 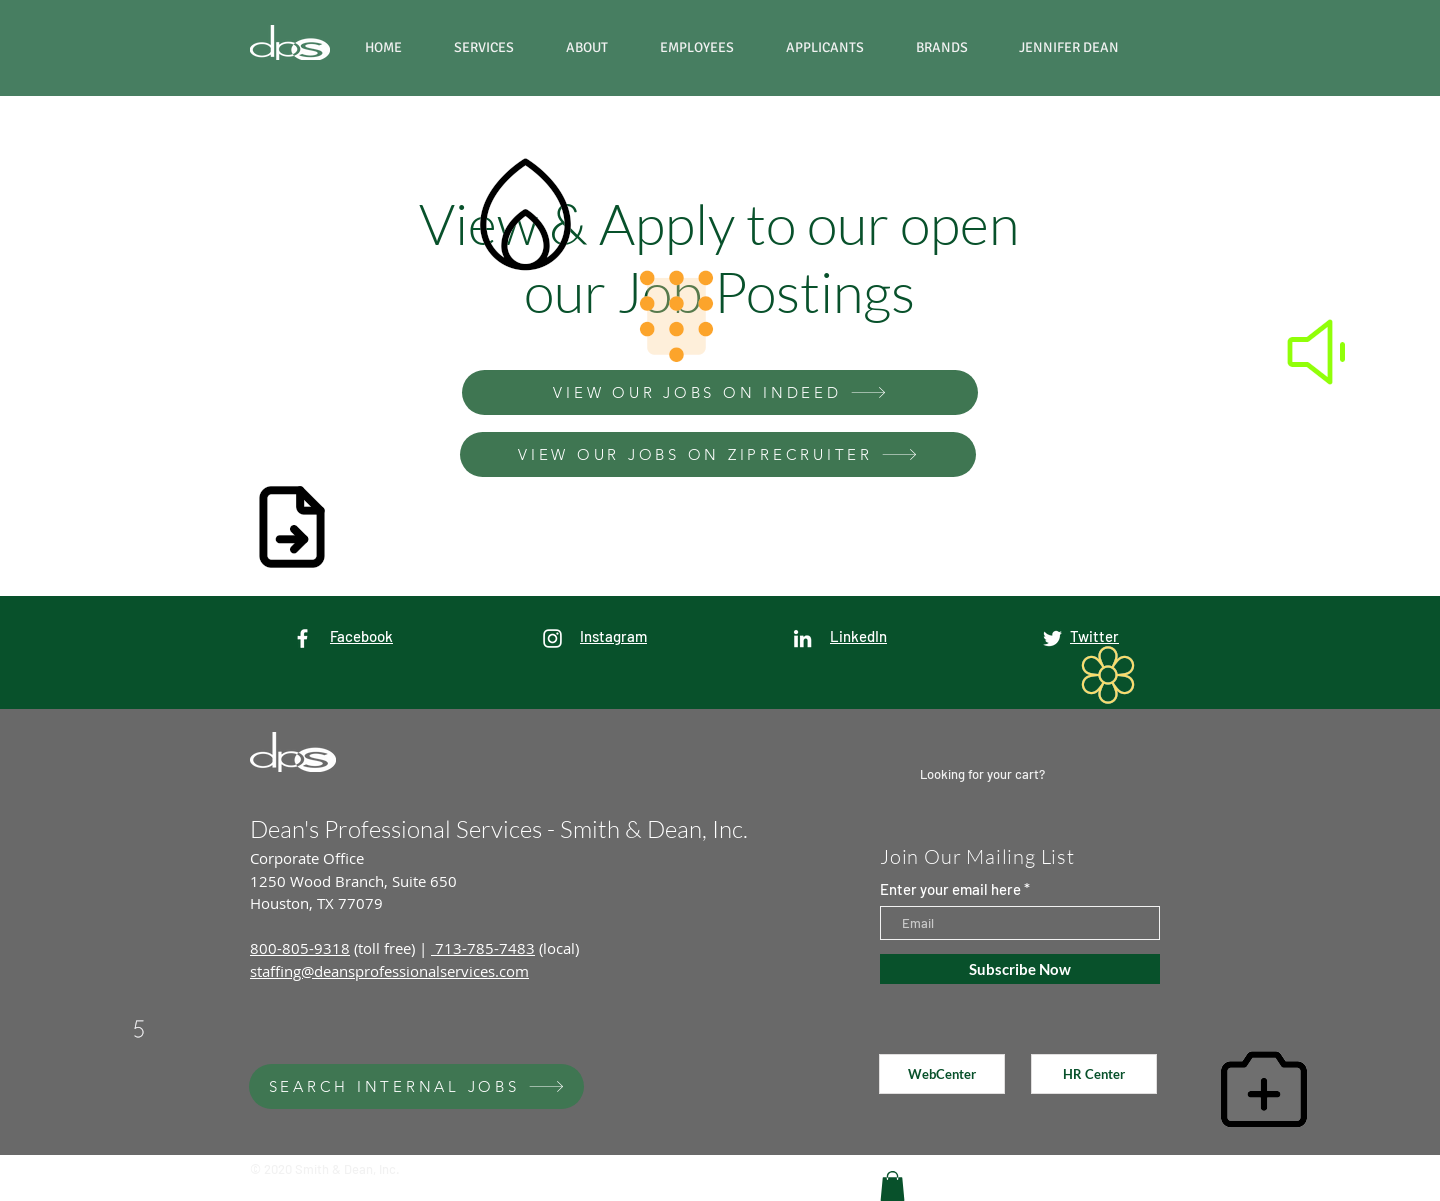 I want to click on indicates trending or popular content, so click(x=525, y=216).